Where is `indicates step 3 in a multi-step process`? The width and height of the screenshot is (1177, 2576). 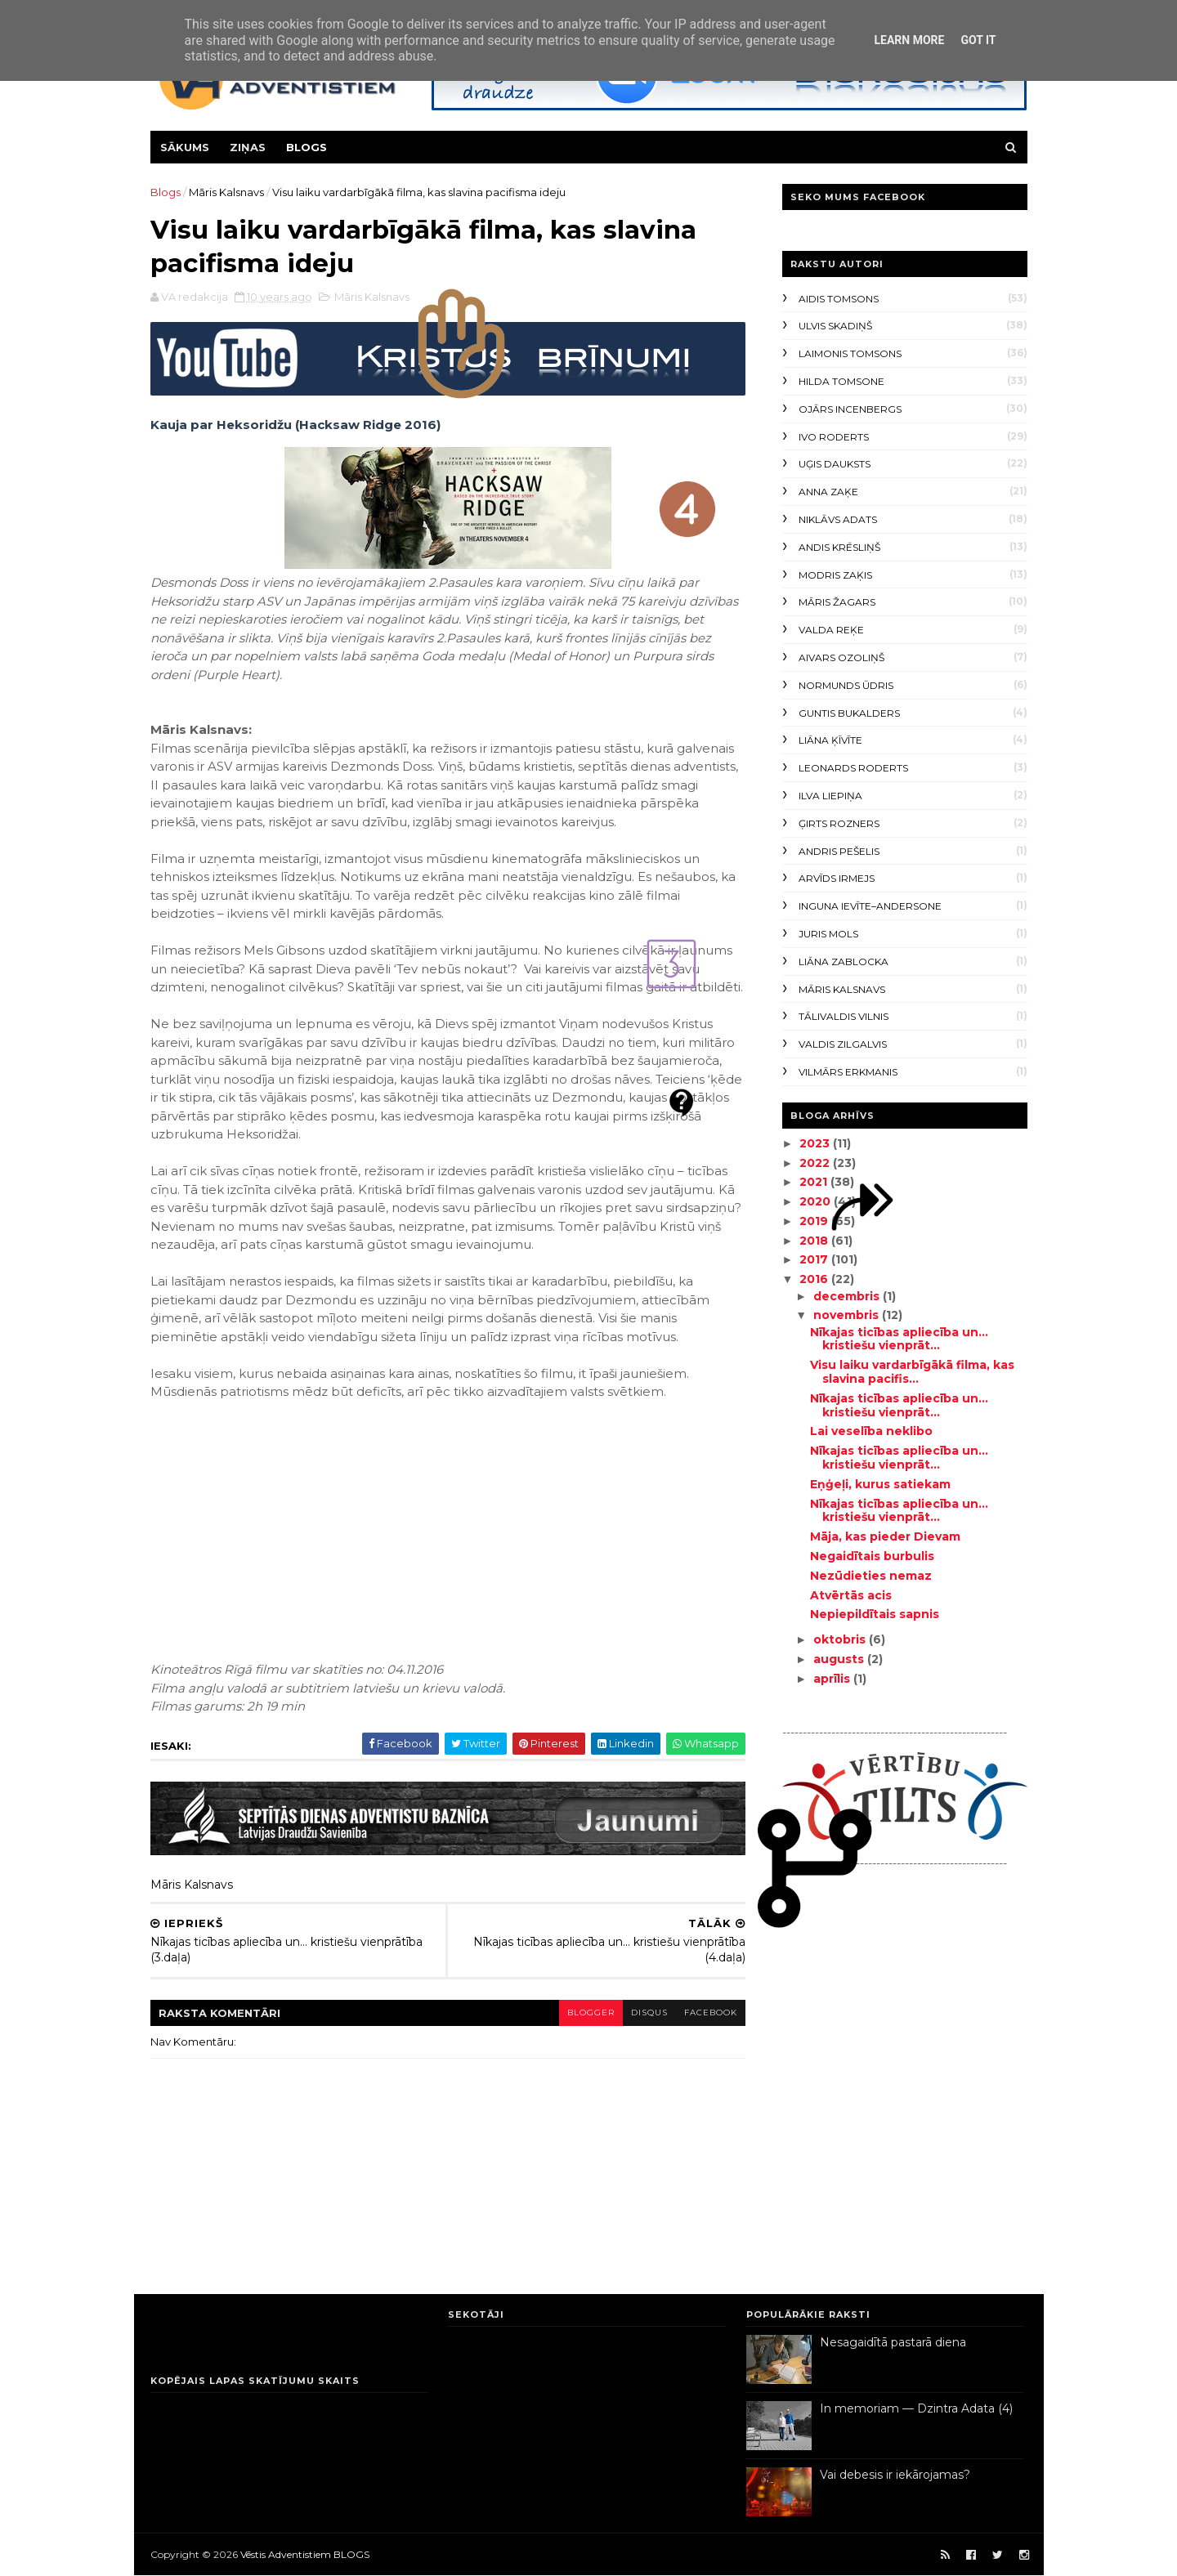
indicates step 3 in a multi-step process is located at coordinates (671, 964).